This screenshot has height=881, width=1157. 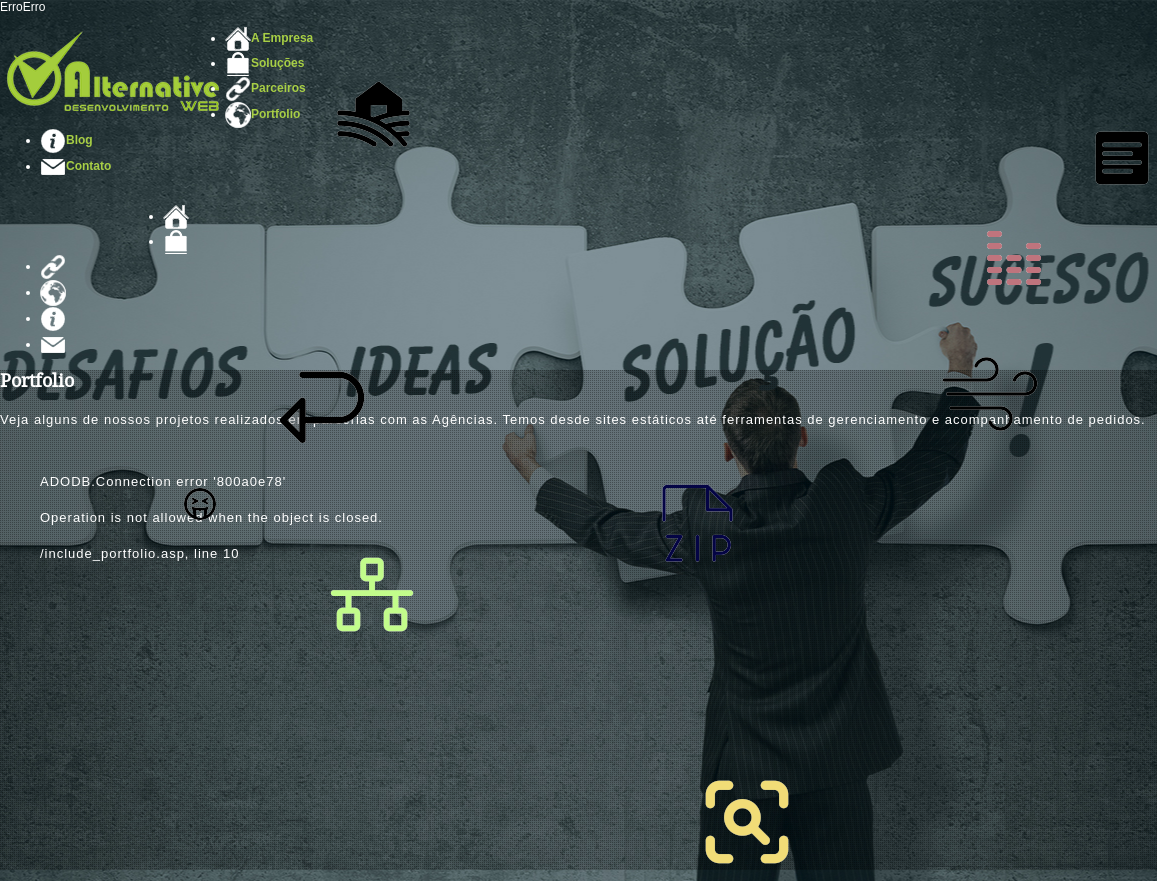 What do you see at coordinates (697, 526) in the screenshot?
I see `compress or archive files into a zip folder` at bounding box center [697, 526].